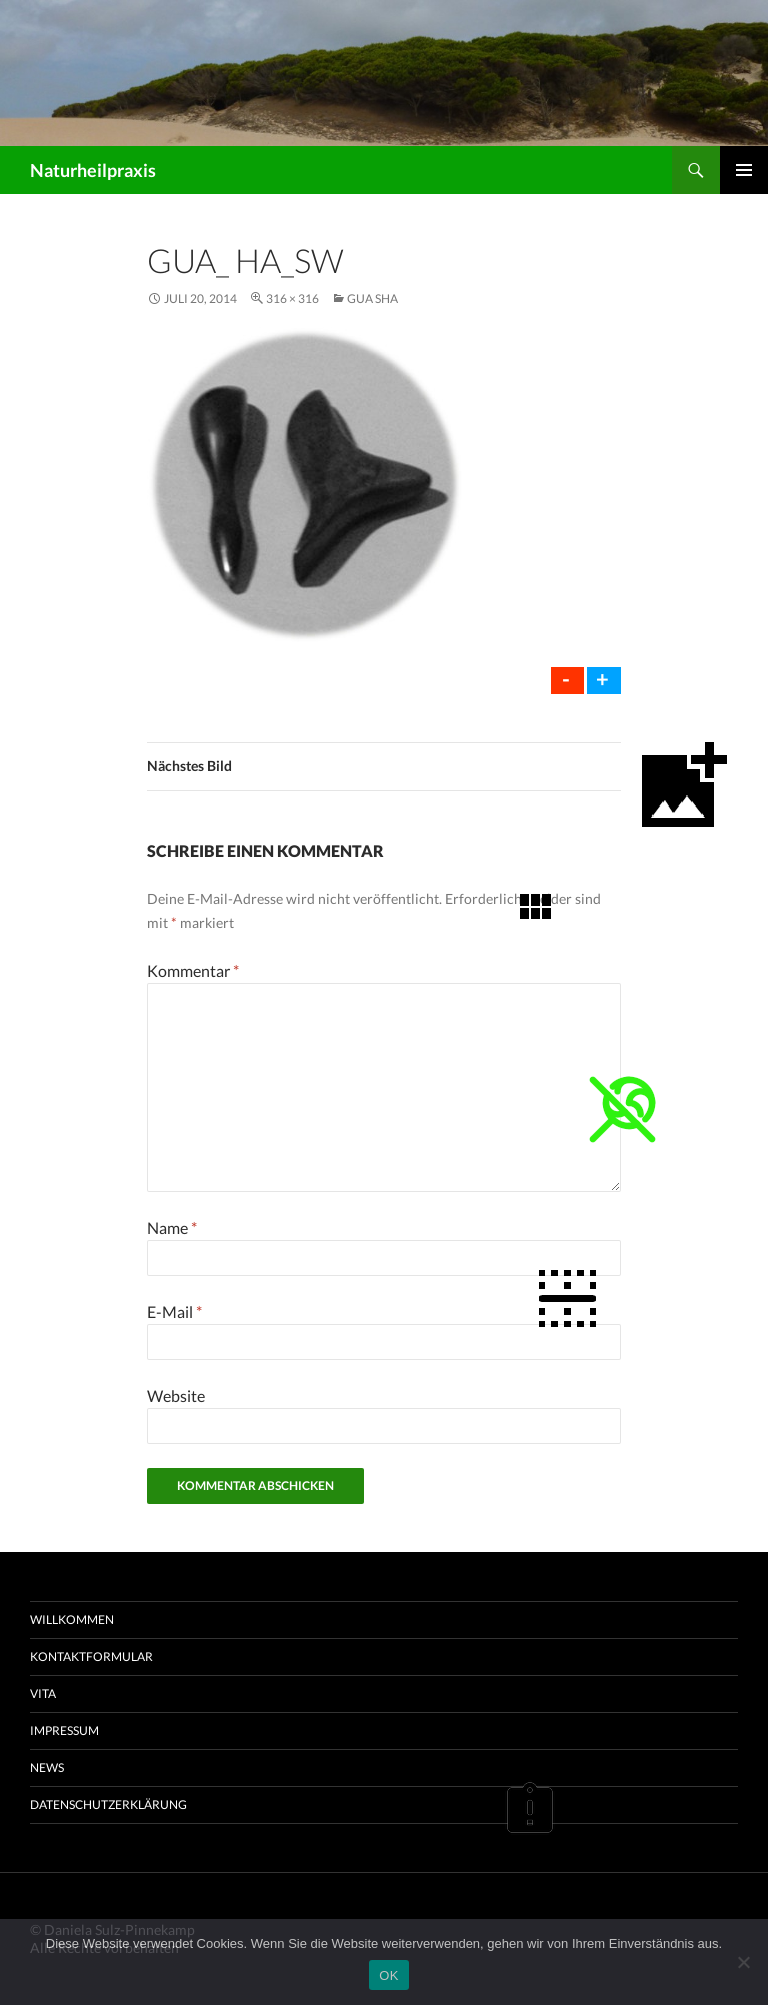 Image resolution: width=768 pixels, height=2005 pixels. I want to click on switch to grid view, so click(534, 907).